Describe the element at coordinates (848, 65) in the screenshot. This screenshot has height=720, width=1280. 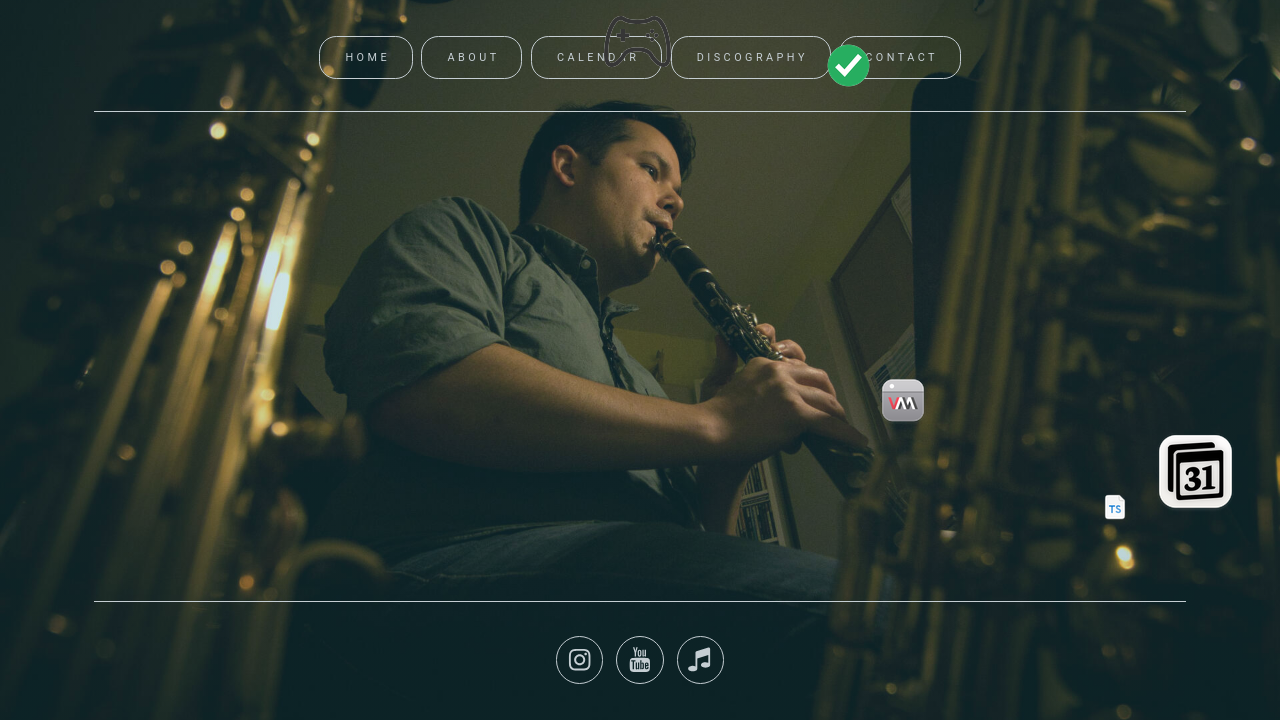
I see `indicates a completed or successful action` at that location.